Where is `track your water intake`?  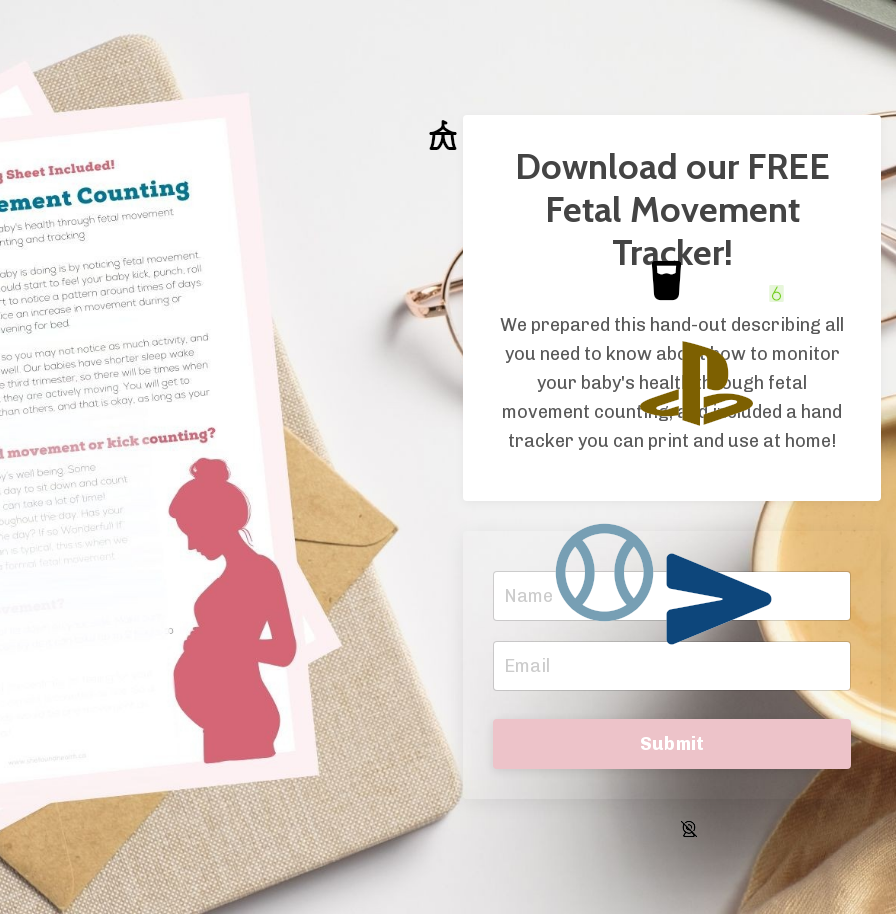
track your water intake is located at coordinates (666, 280).